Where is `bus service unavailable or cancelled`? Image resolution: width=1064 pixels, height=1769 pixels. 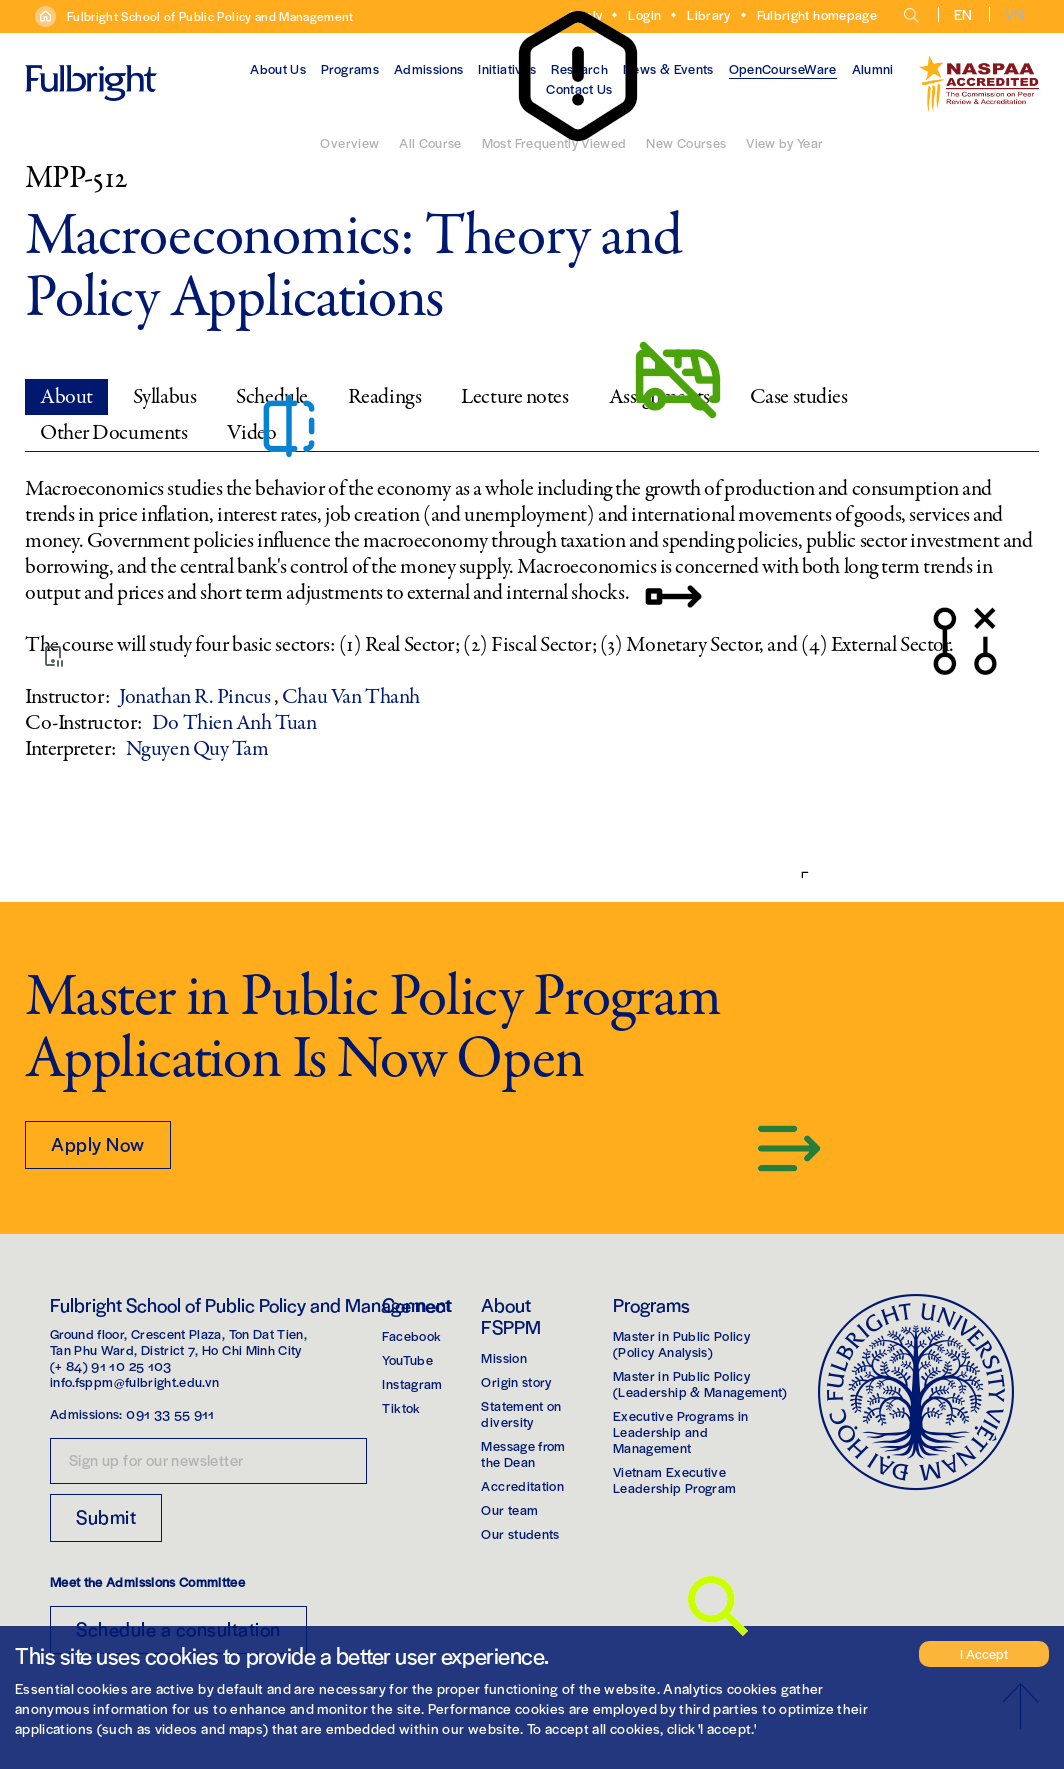
bus service unavailable or cancelled is located at coordinates (678, 380).